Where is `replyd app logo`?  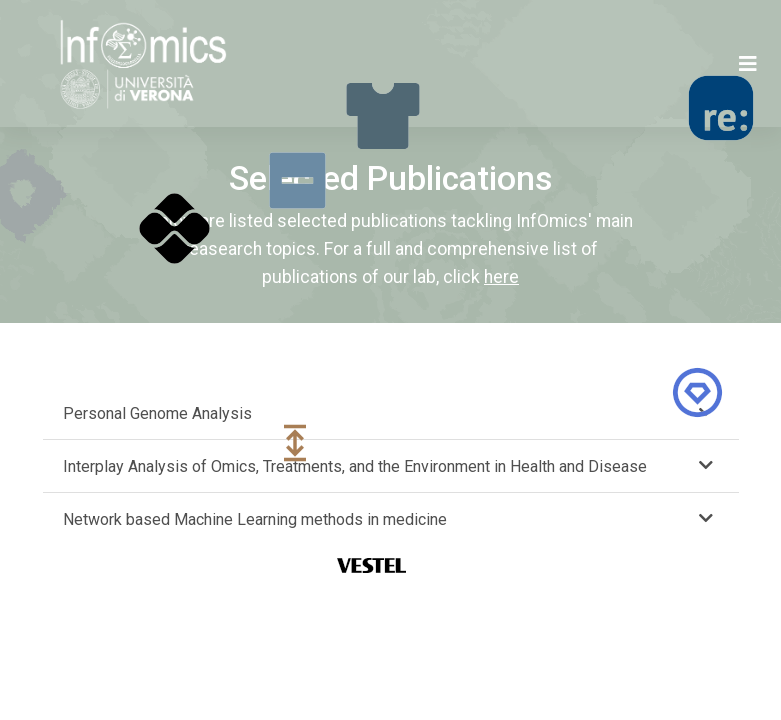
replyd app logo is located at coordinates (721, 108).